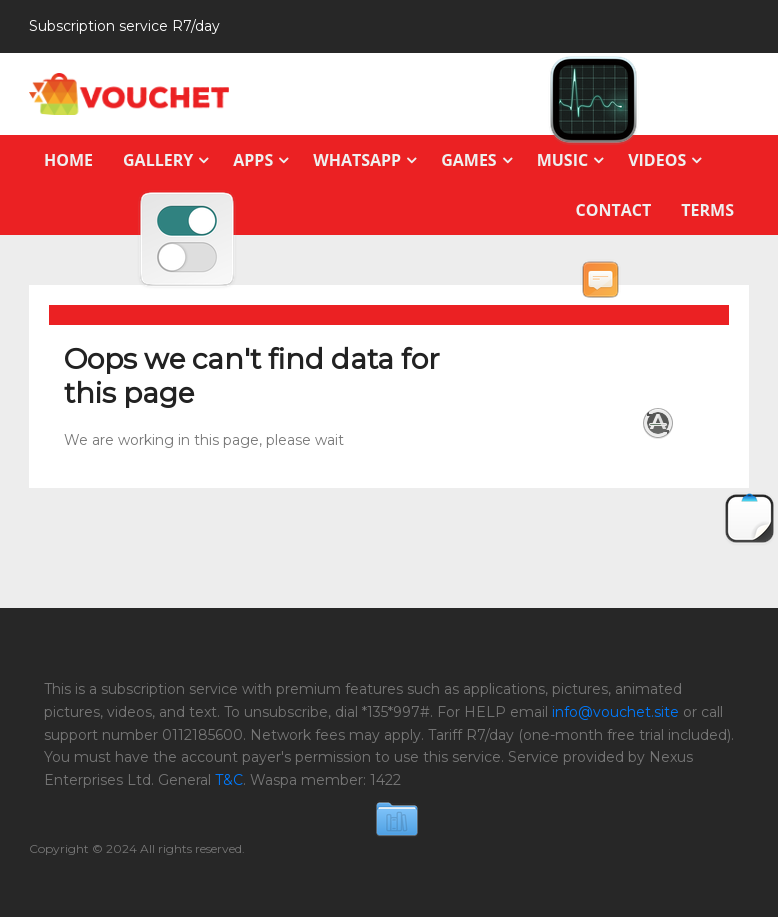 This screenshot has width=778, height=917. I want to click on open the messaging app, so click(600, 279).